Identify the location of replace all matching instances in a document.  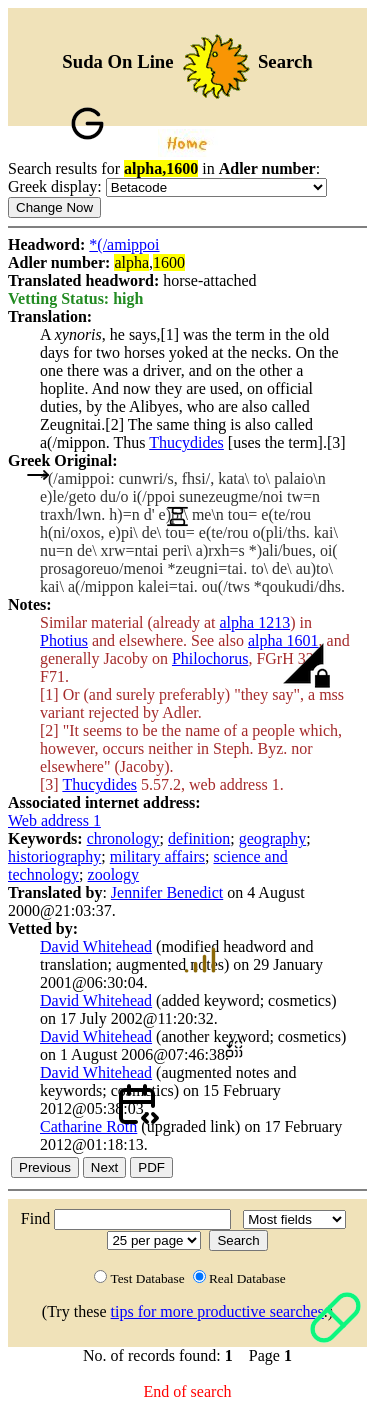
(234, 1049).